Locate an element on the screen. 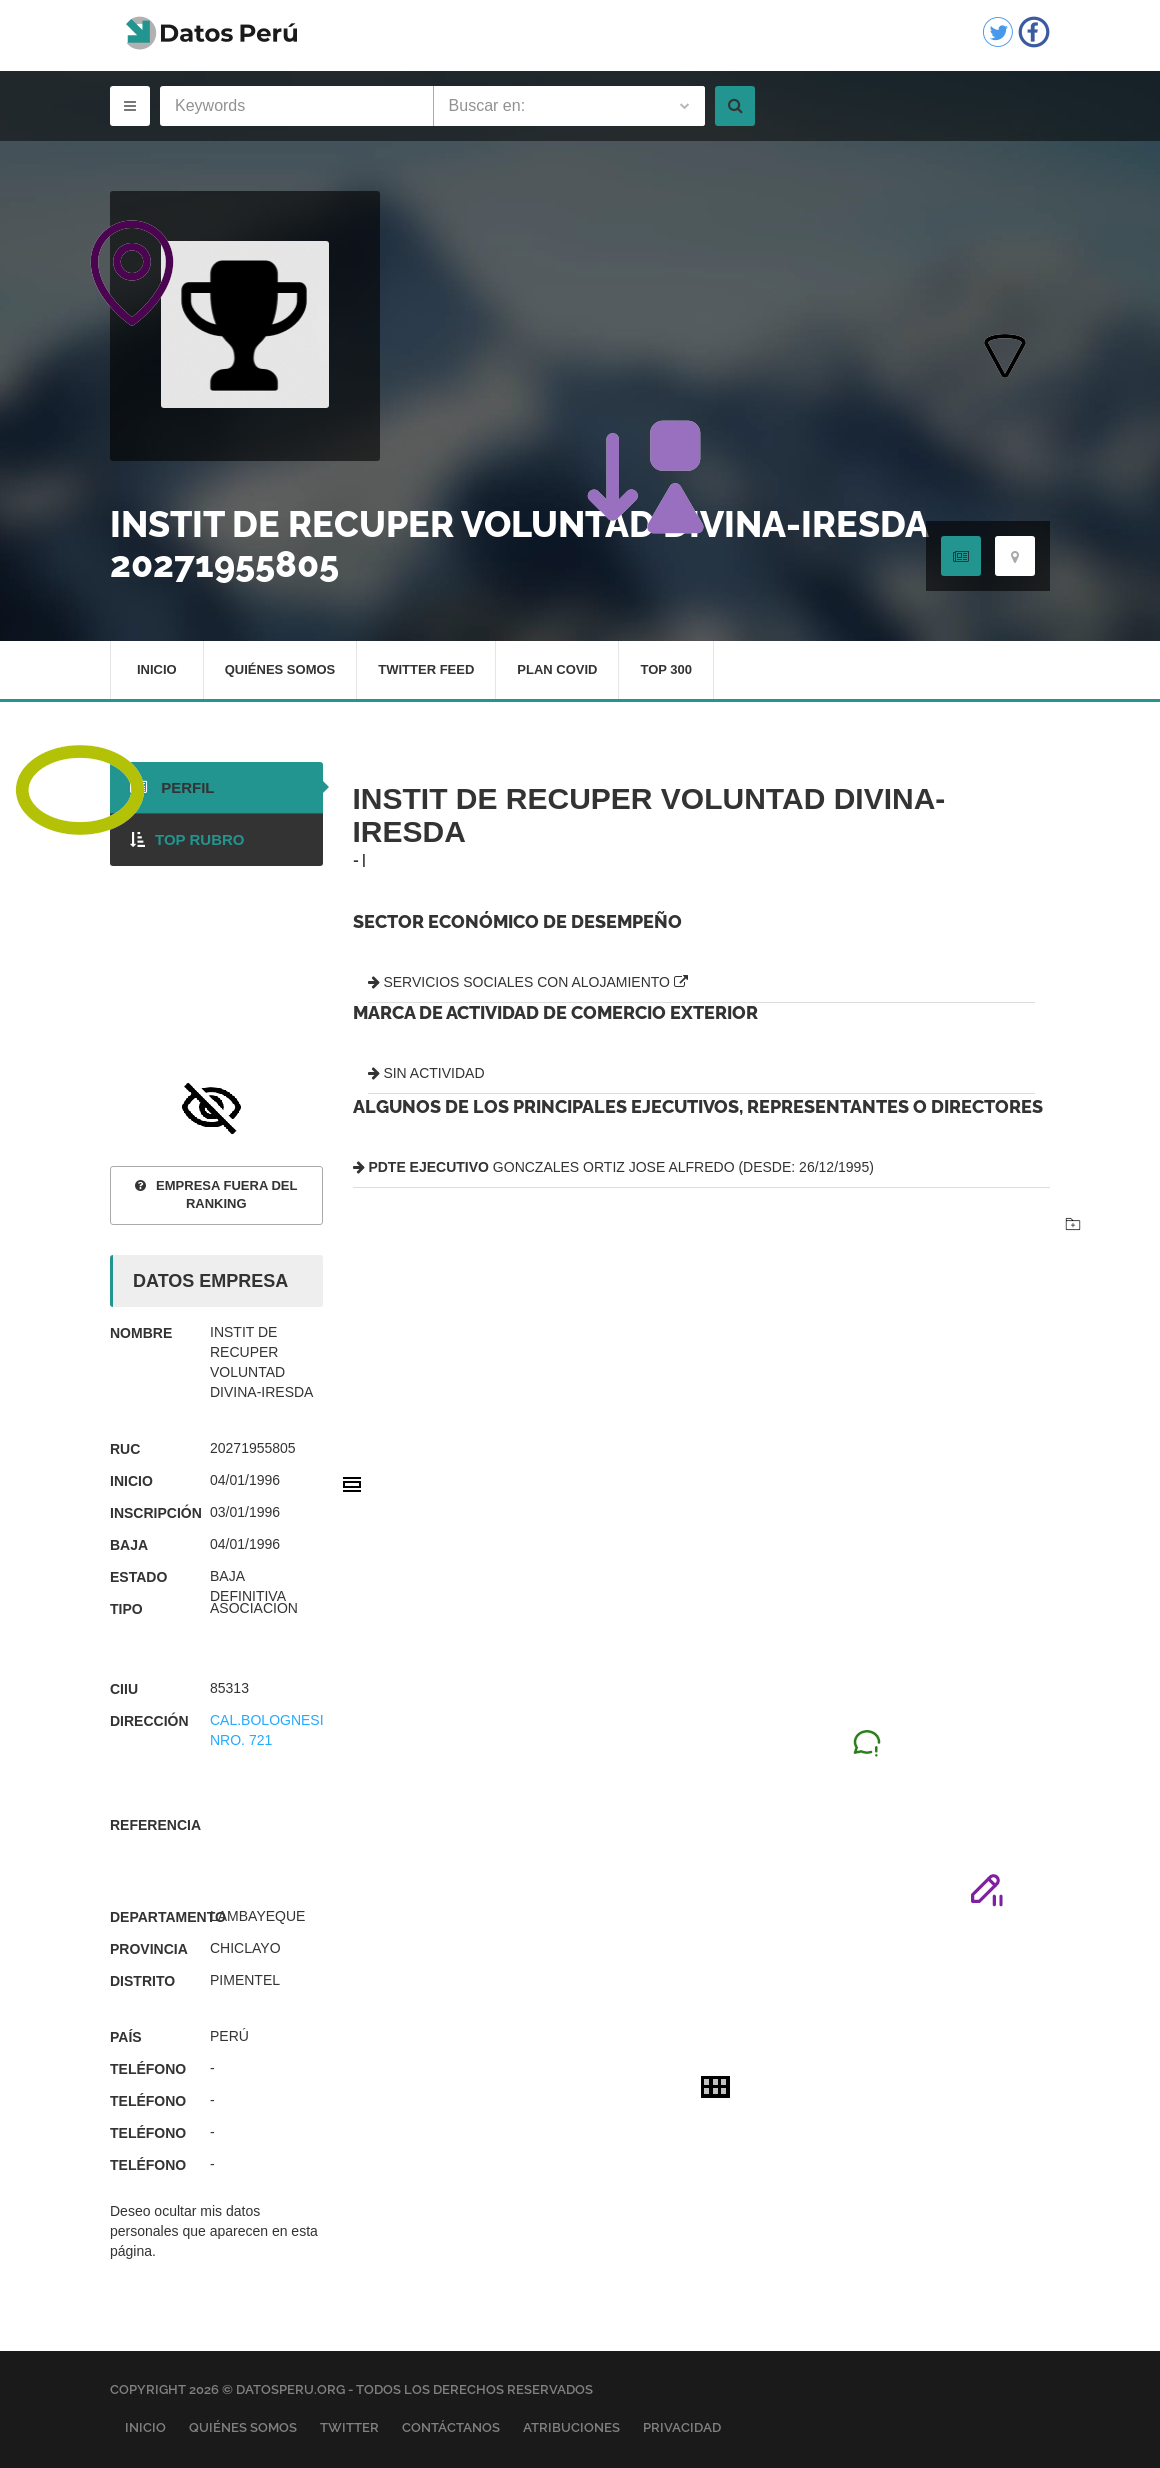 The height and width of the screenshot is (2468, 1160). indicates a cone or triangular marker is located at coordinates (1005, 357).